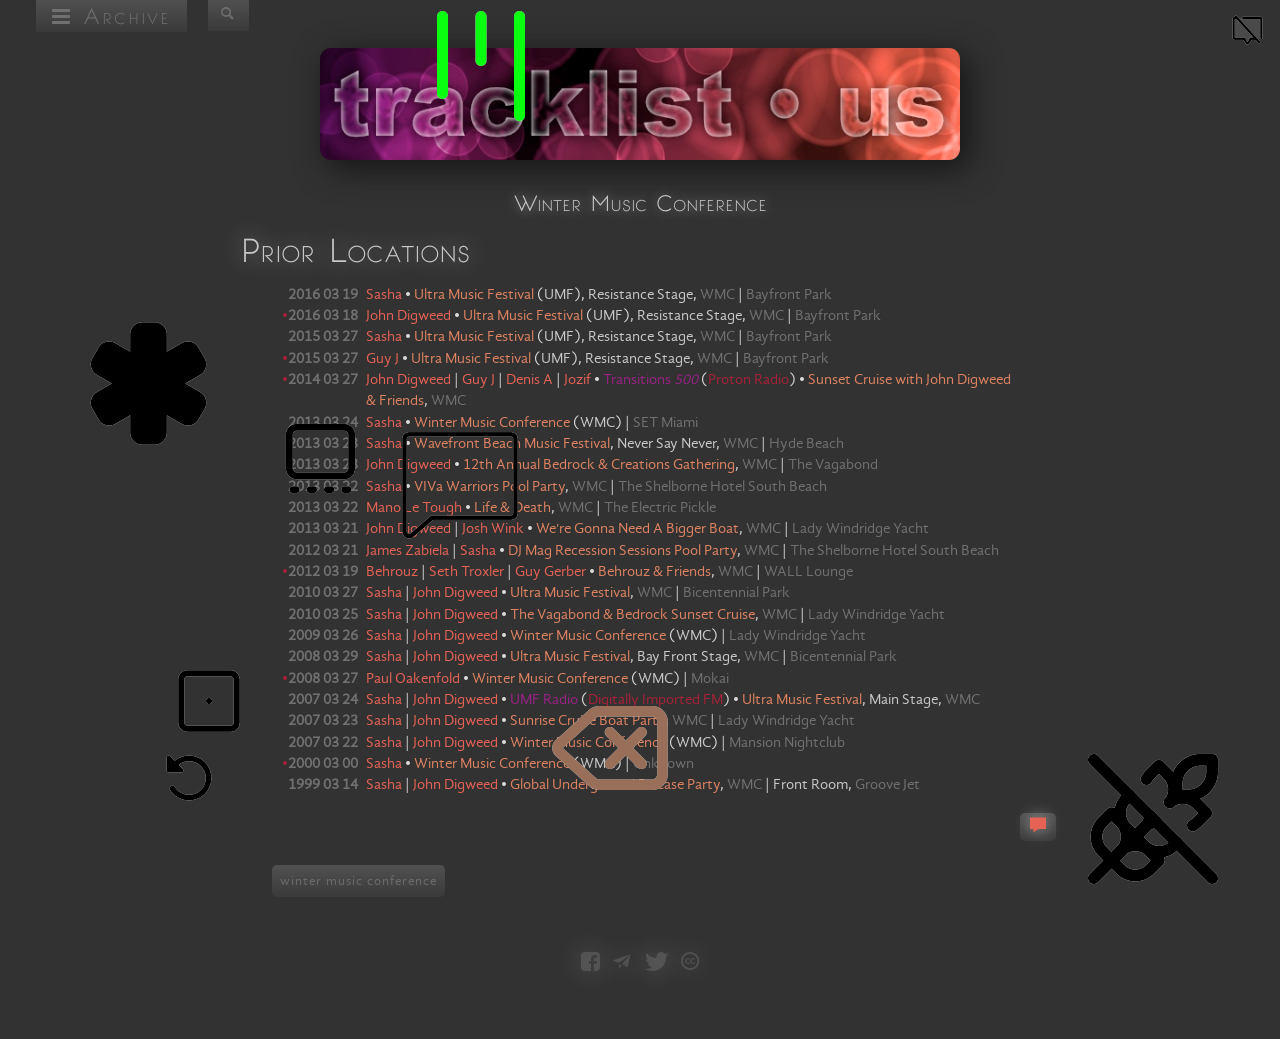 This screenshot has width=1280, height=1039. What do you see at coordinates (481, 66) in the screenshot?
I see `open kanban board view` at bounding box center [481, 66].